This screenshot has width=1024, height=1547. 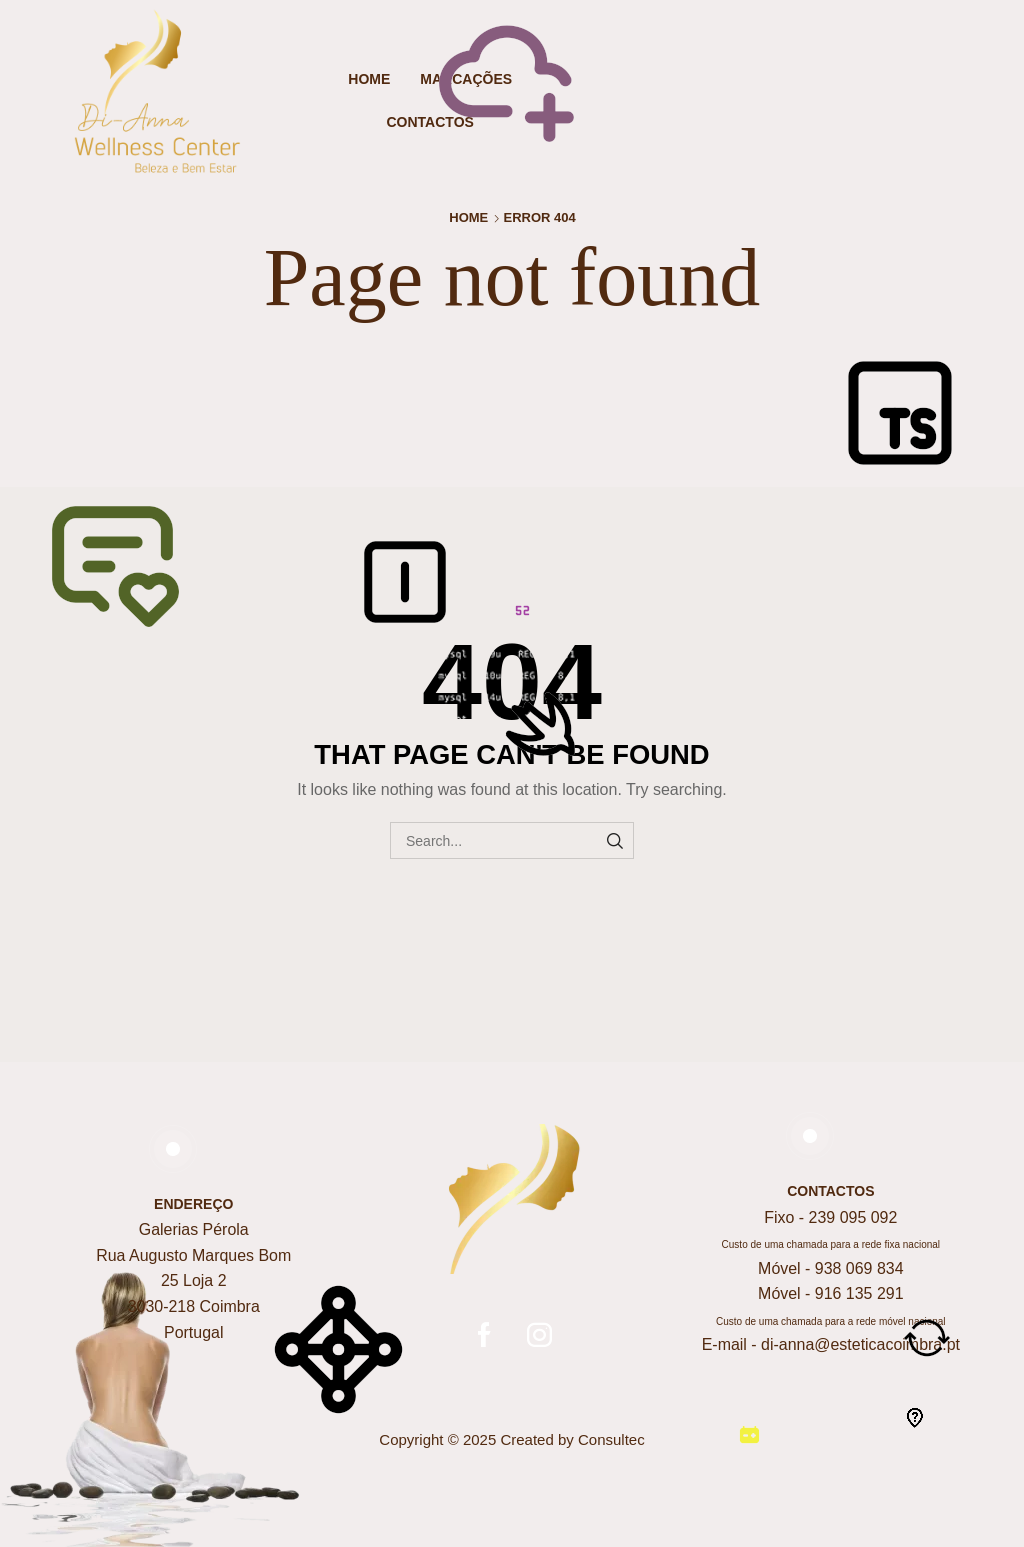 What do you see at coordinates (506, 74) in the screenshot?
I see `upload a new file to cloud storage` at bounding box center [506, 74].